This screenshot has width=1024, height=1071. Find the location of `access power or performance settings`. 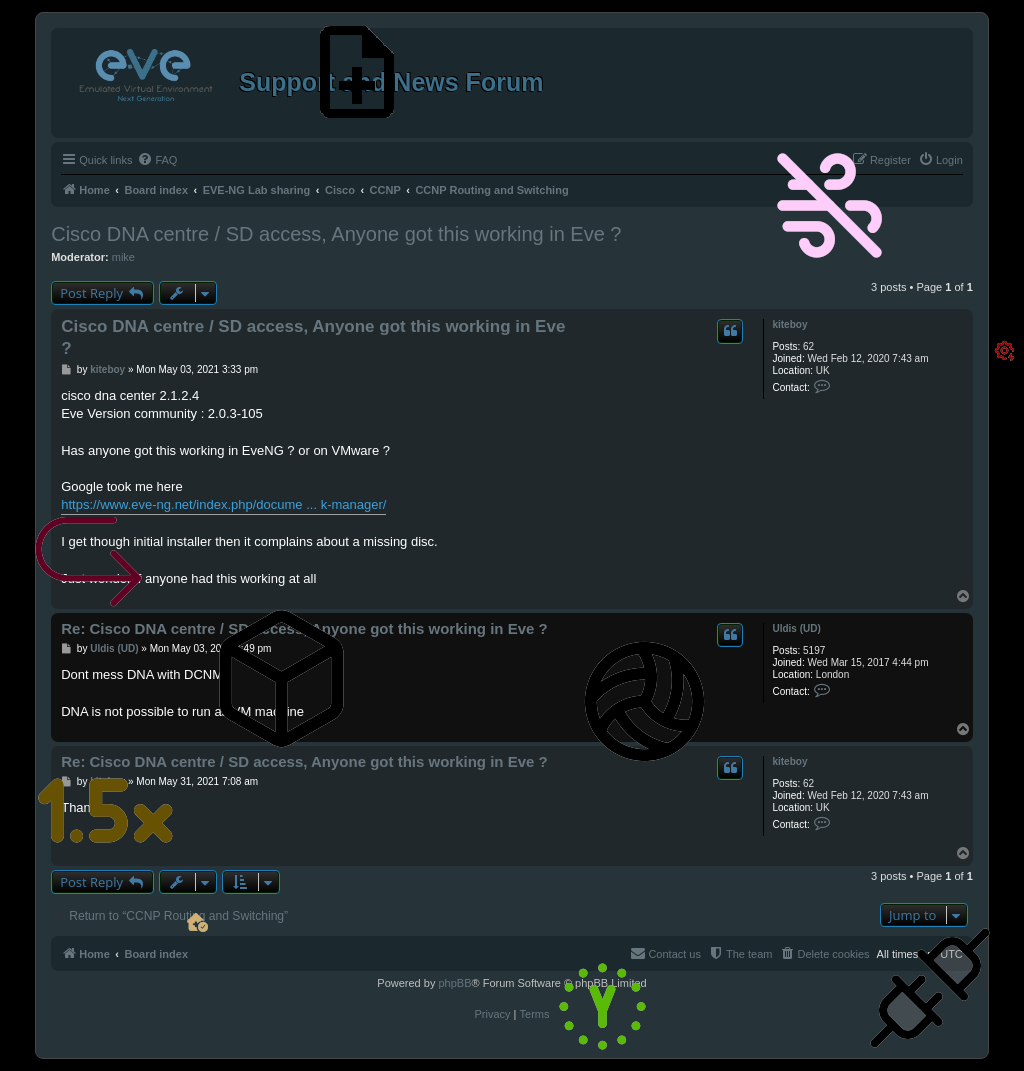

access power or performance settings is located at coordinates (1004, 350).